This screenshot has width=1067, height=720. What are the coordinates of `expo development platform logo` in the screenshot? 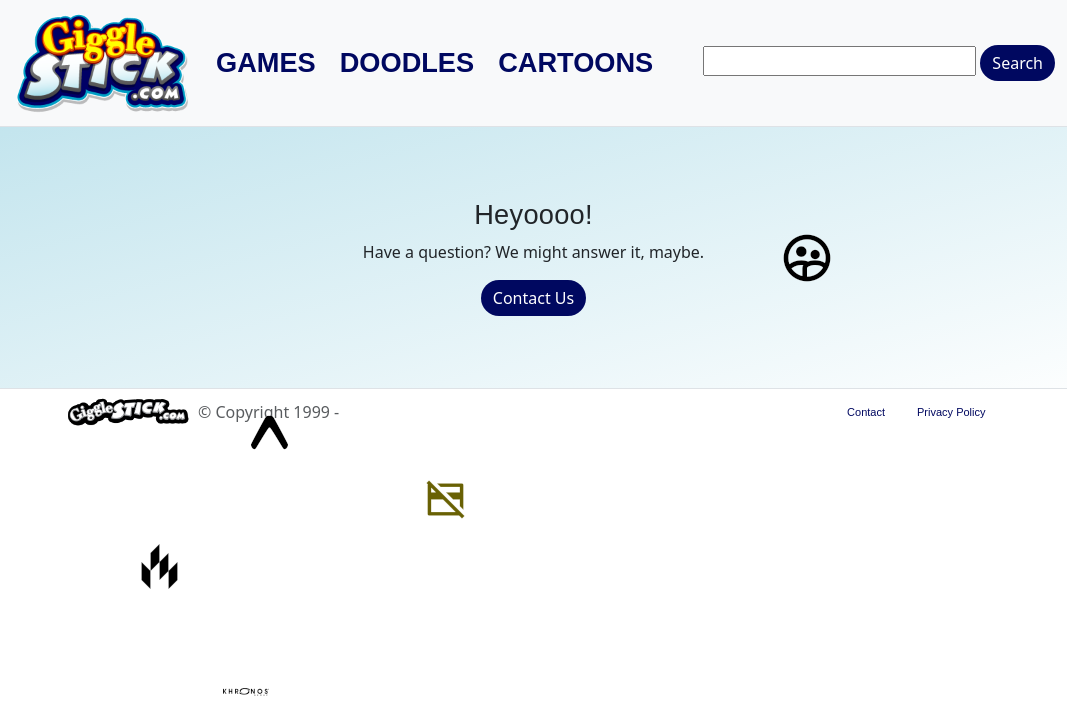 It's located at (269, 432).